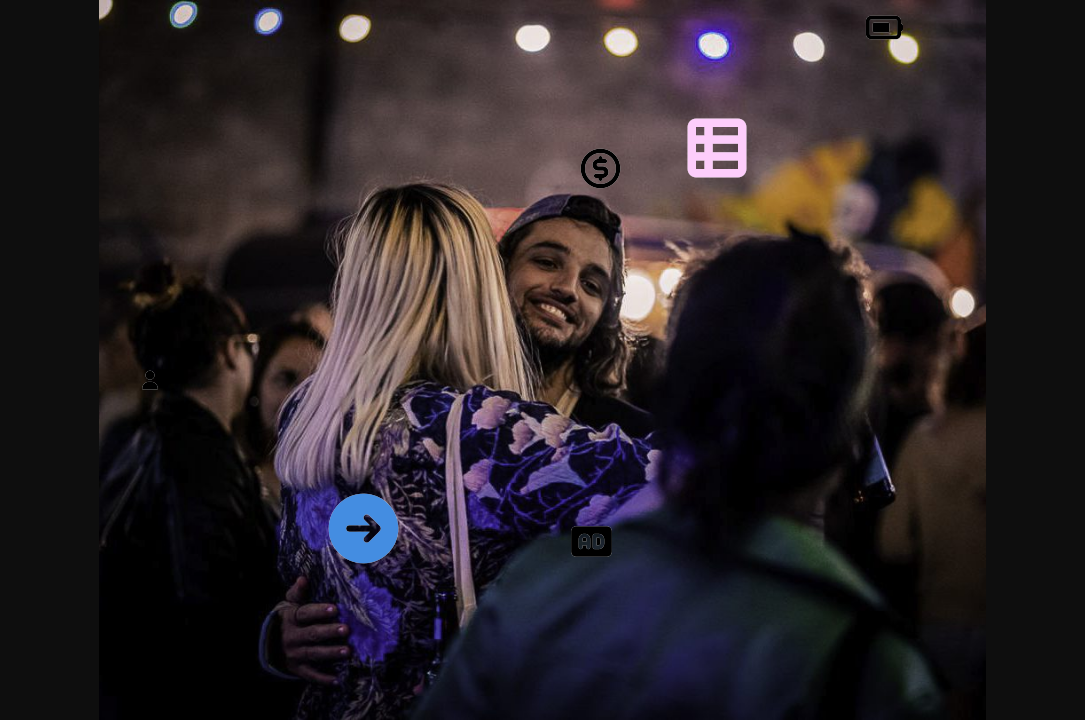 The image size is (1085, 720). Describe the element at coordinates (150, 380) in the screenshot. I see `view your profile` at that location.